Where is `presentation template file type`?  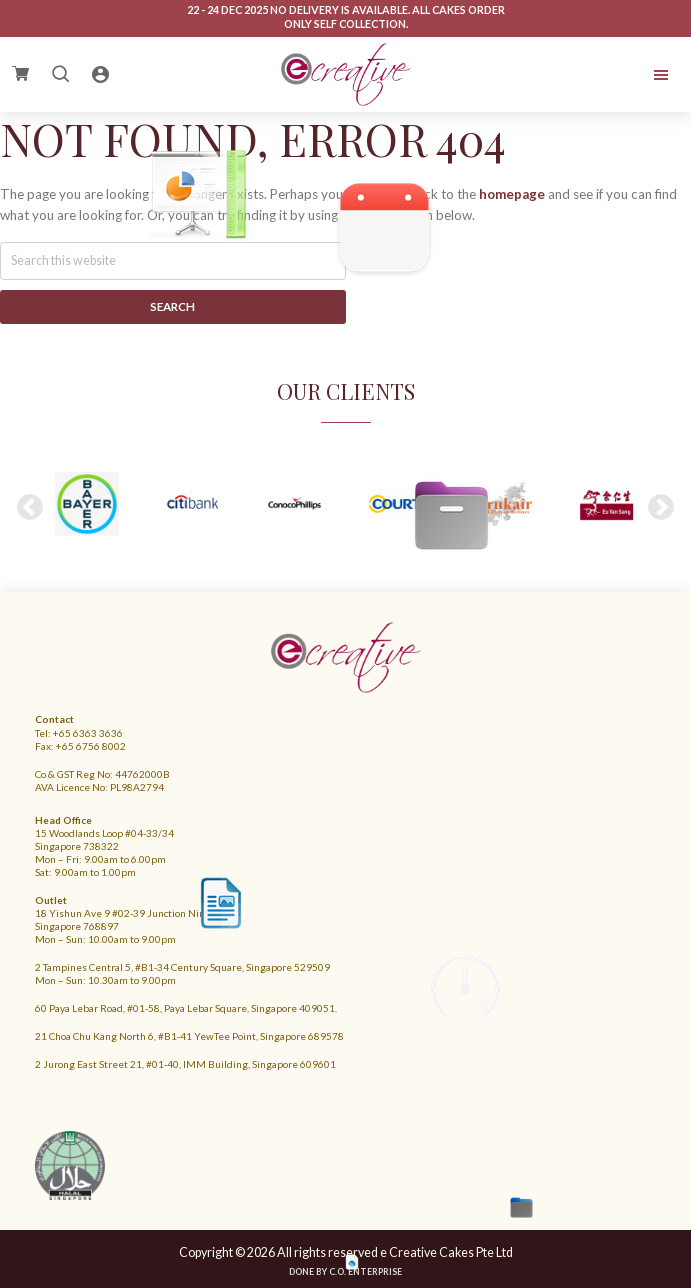 presentation template file type is located at coordinates (197, 191).